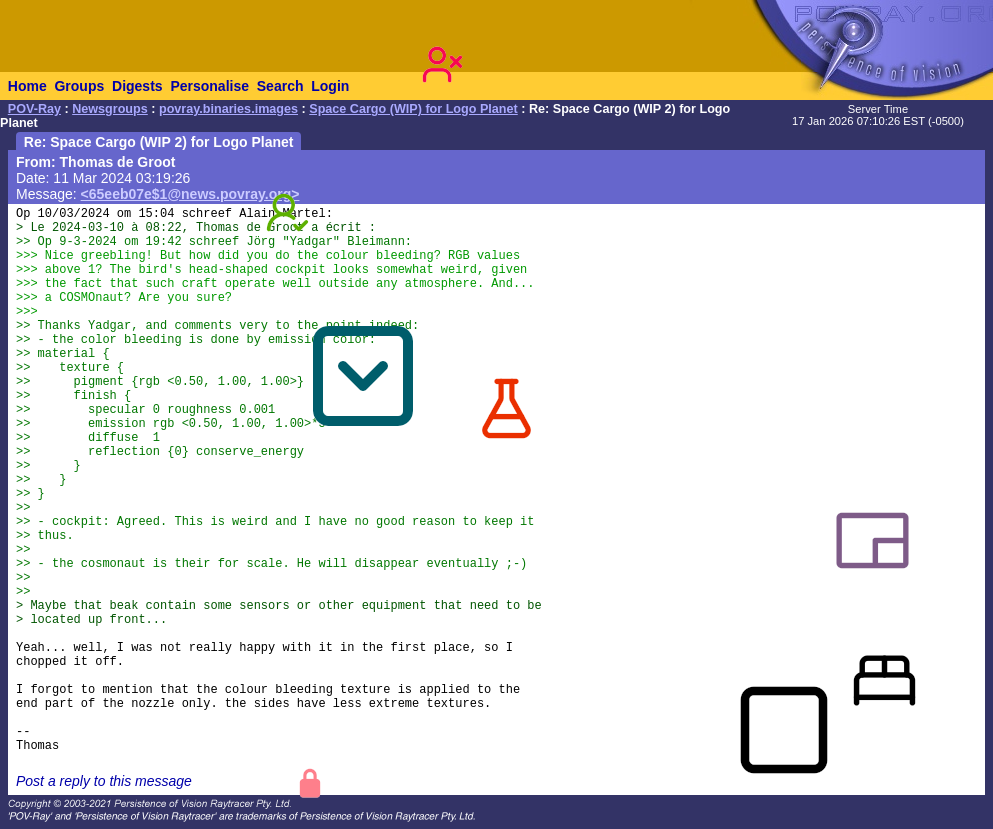 This screenshot has height=829, width=993. I want to click on remove a user from your contacts, so click(442, 64).